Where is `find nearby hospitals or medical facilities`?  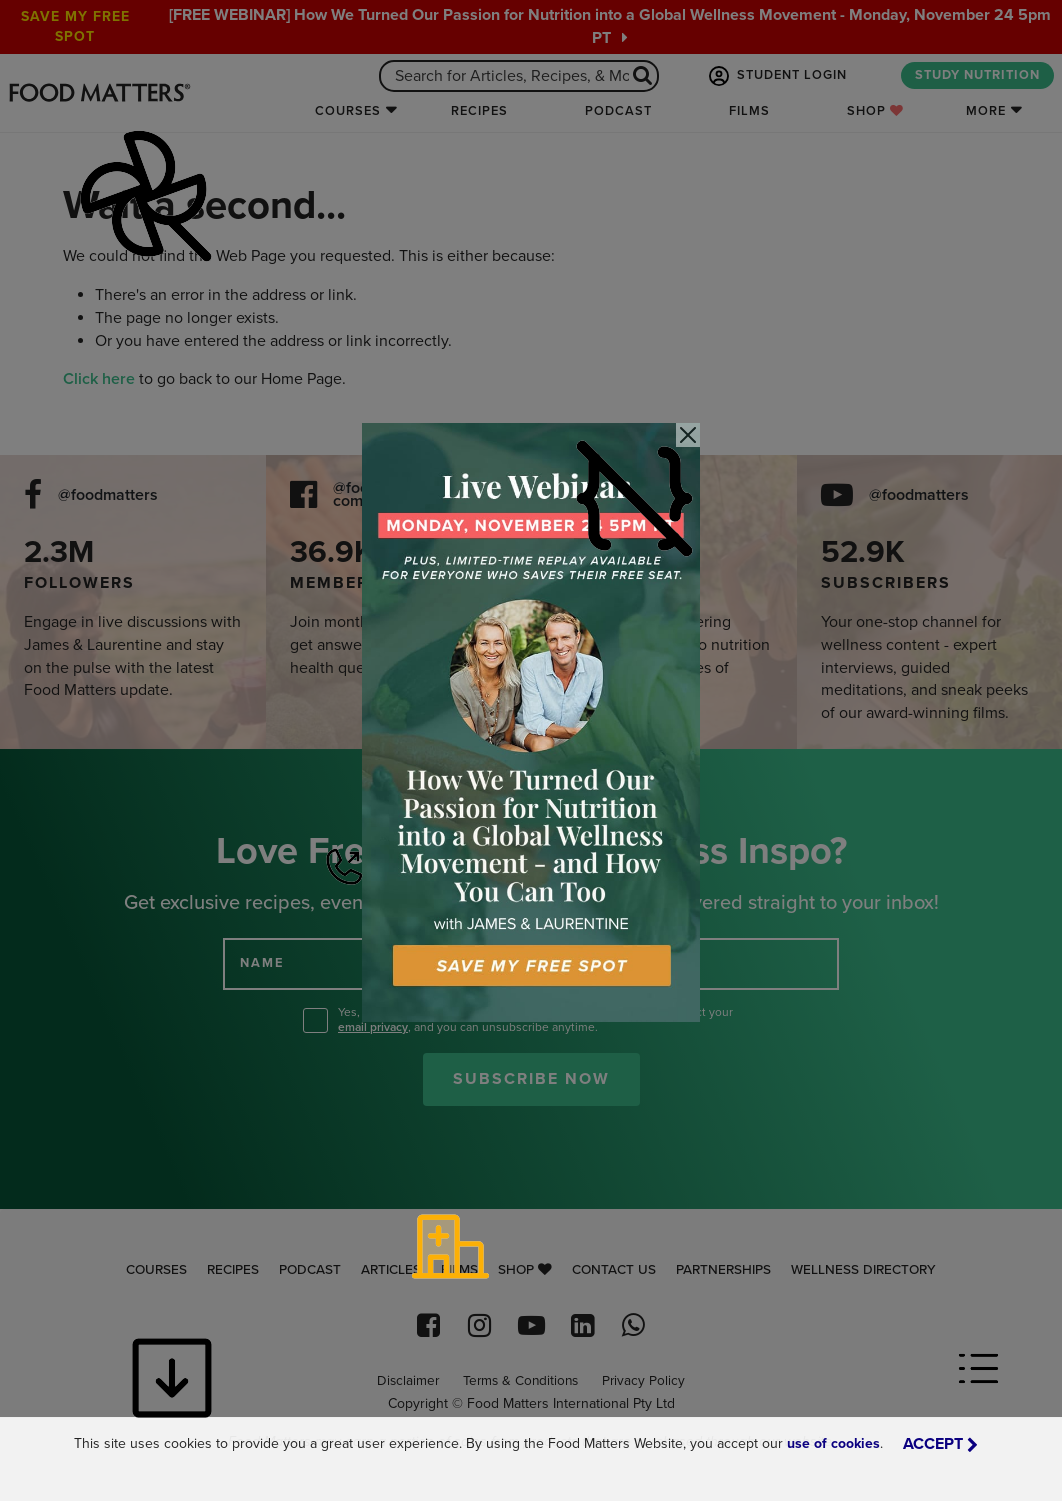
find nearby hospitals or medical facilities is located at coordinates (446, 1246).